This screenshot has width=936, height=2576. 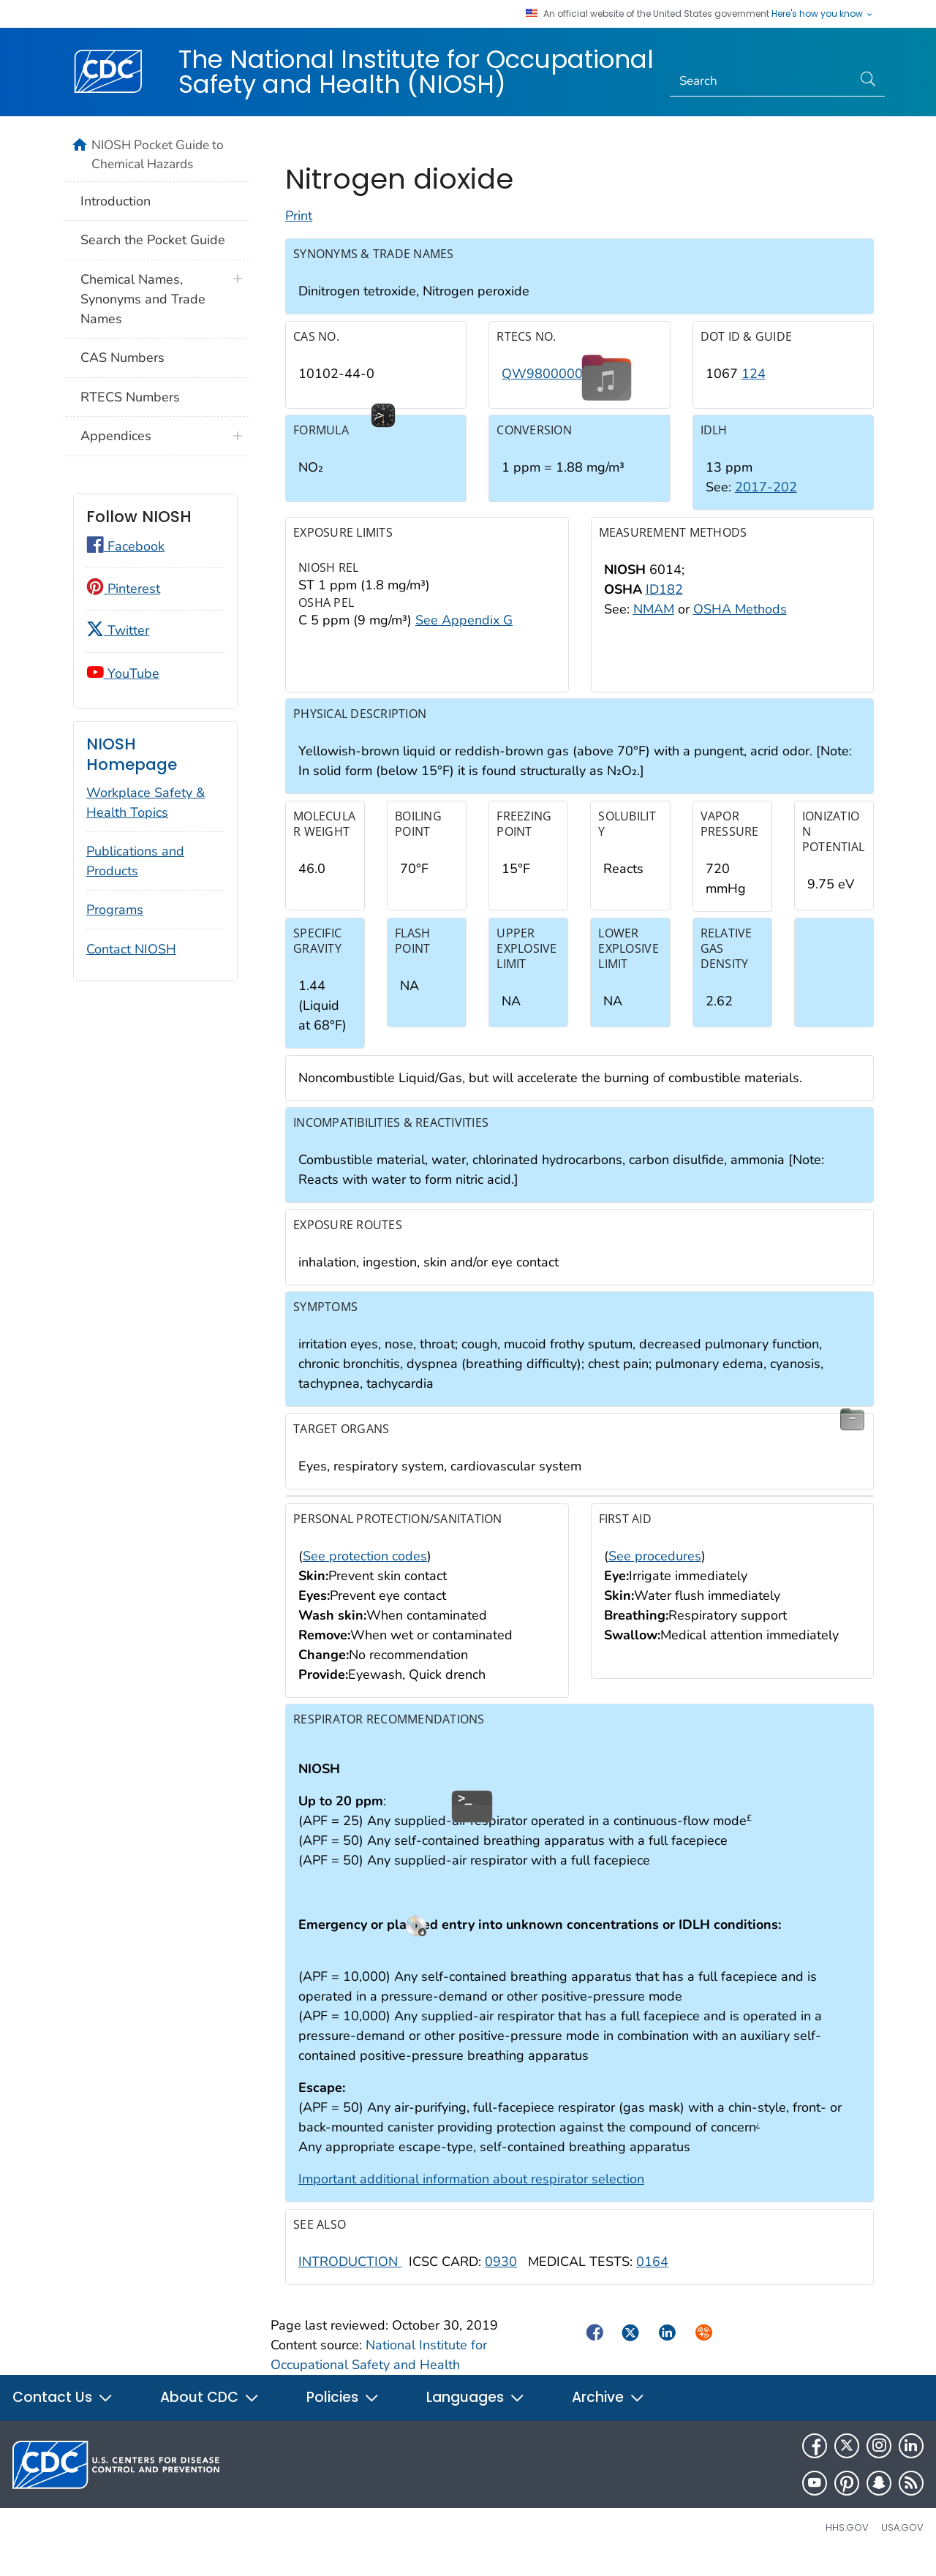 What do you see at coordinates (606, 377) in the screenshot?
I see `open your music folder` at bounding box center [606, 377].